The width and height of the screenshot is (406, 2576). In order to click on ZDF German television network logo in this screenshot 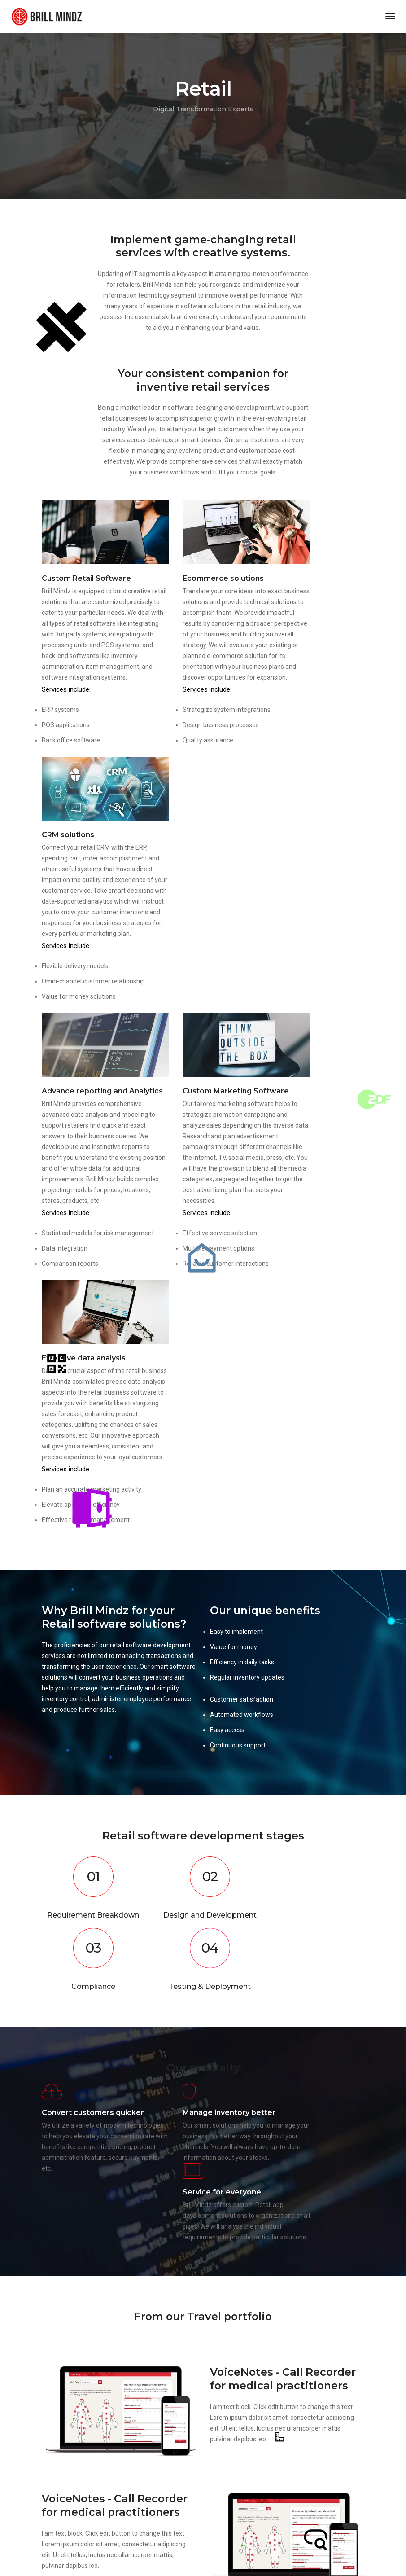, I will do `click(374, 1099)`.